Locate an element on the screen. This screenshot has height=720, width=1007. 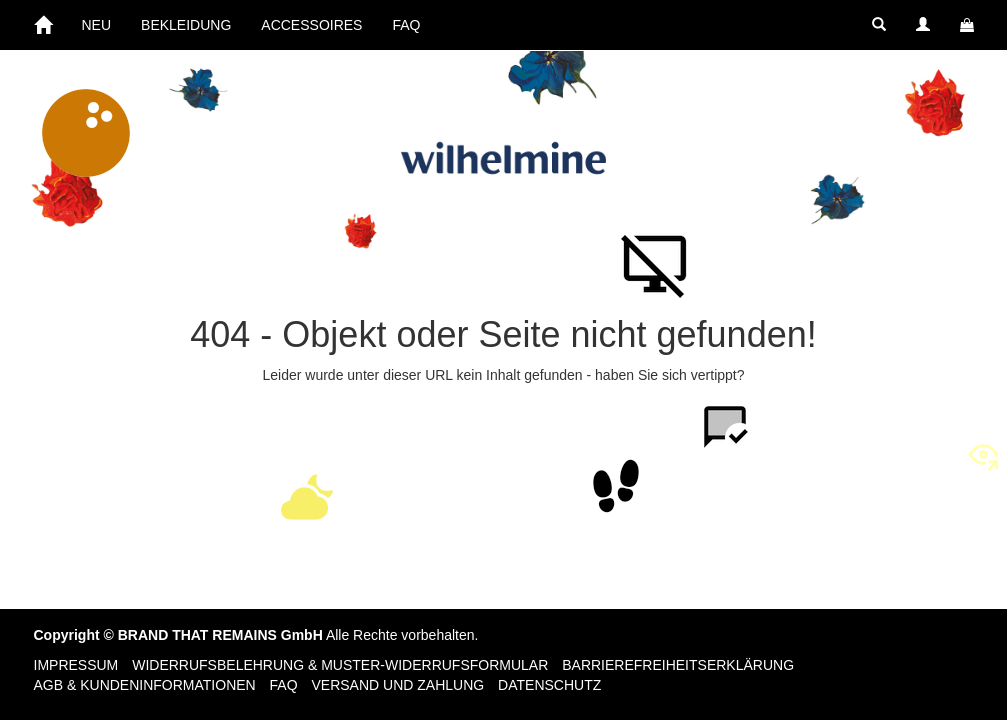
access bowling or sports games is located at coordinates (86, 133).